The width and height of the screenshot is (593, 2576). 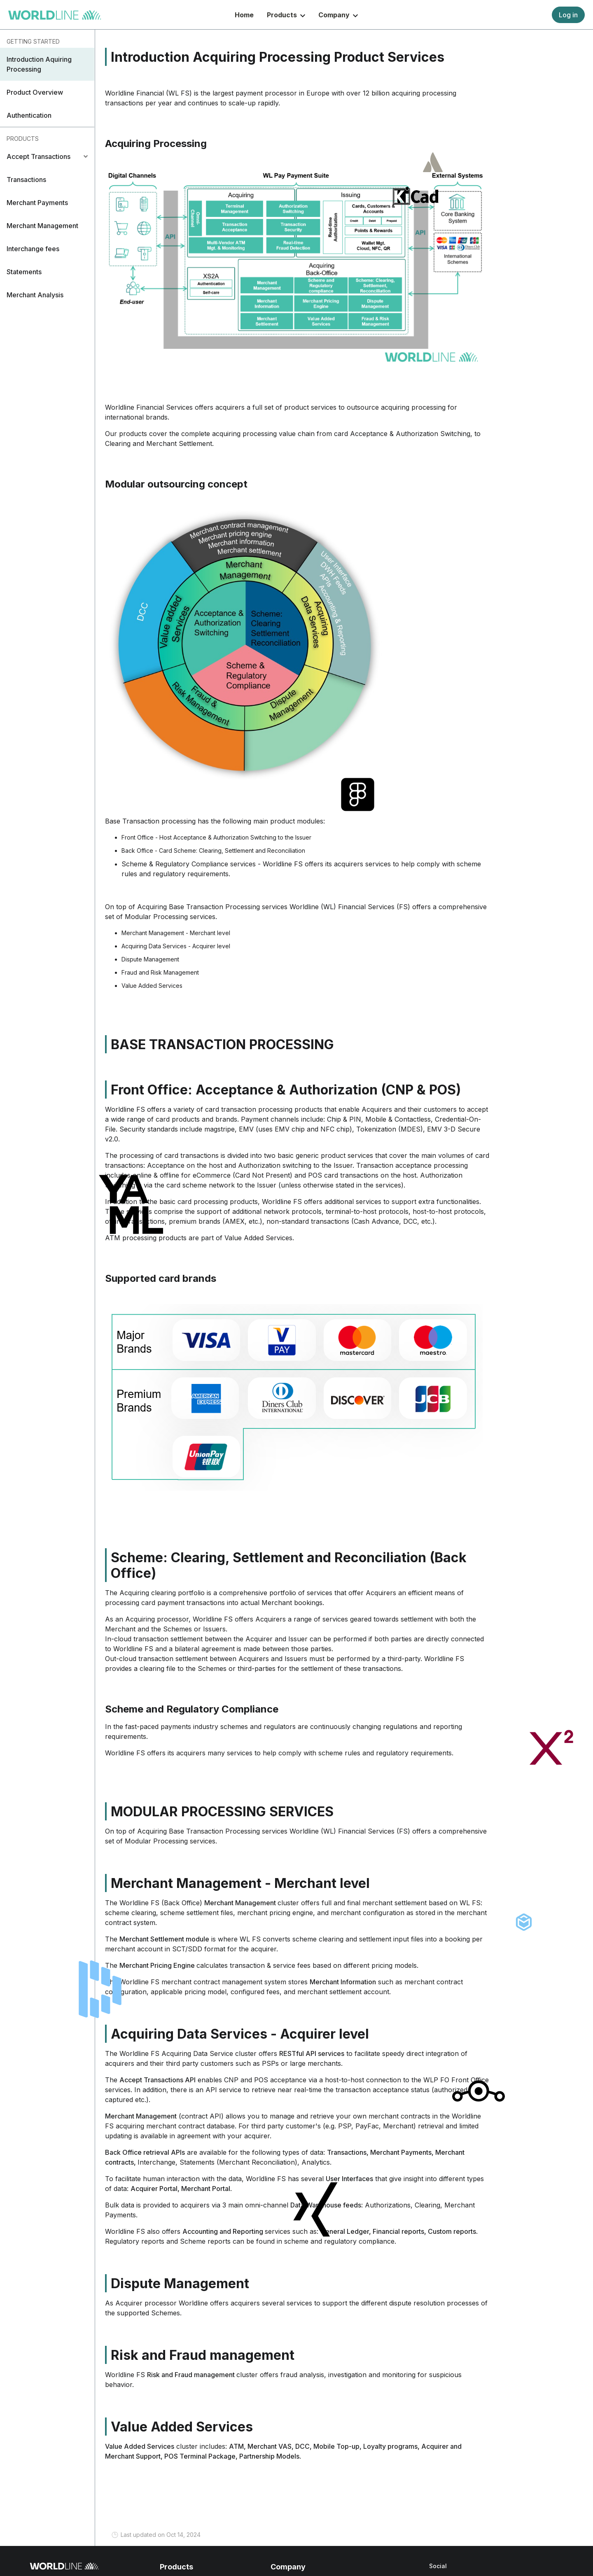 What do you see at coordinates (549, 1747) in the screenshot?
I see `format selected text as superscript` at bounding box center [549, 1747].